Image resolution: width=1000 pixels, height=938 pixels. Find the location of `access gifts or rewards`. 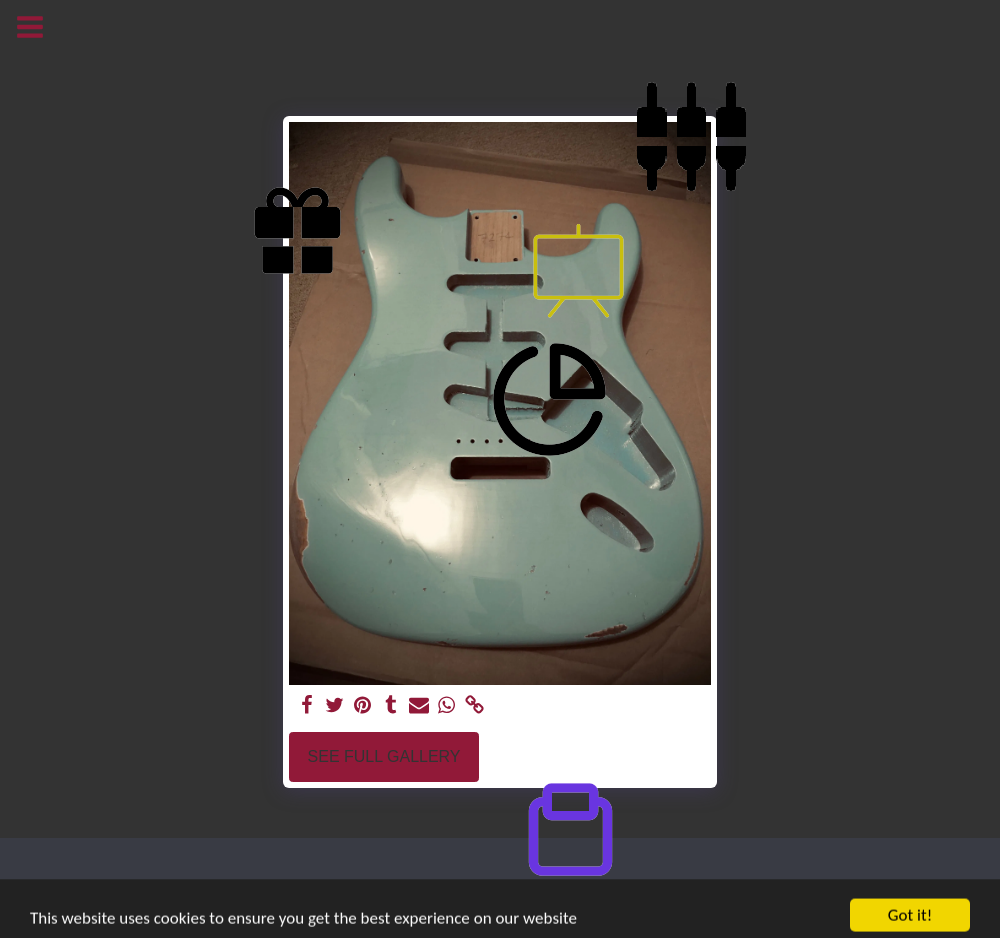

access gifts or rewards is located at coordinates (297, 230).